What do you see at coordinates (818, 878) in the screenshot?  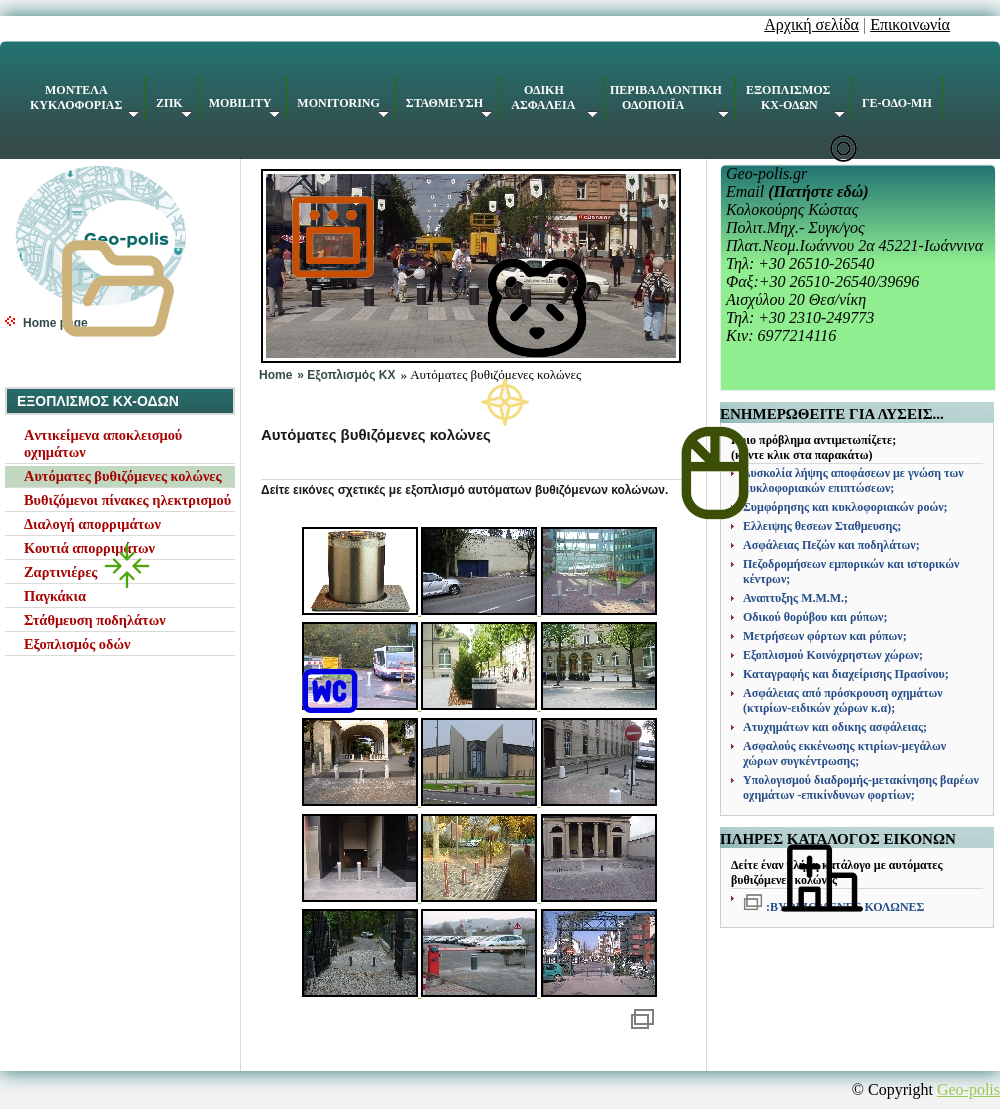 I see `find nearby hospitals or medical facilities` at bounding box center [818, 878].